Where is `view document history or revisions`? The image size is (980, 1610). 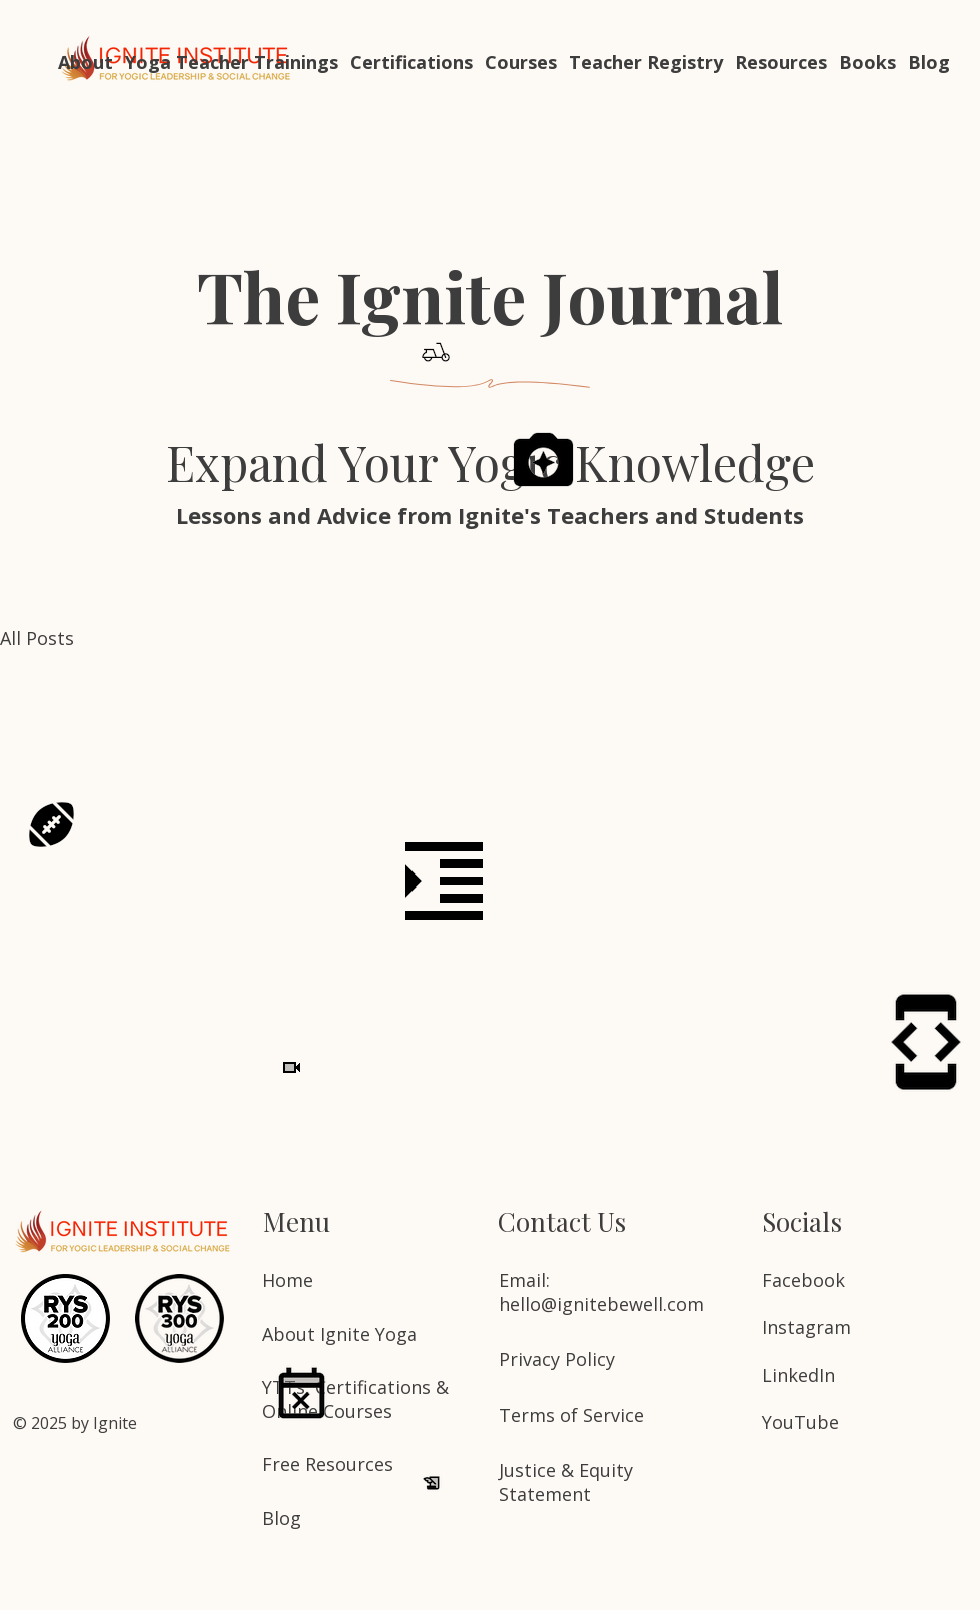 view document history or revisions is located at coordinates (432, 1483).